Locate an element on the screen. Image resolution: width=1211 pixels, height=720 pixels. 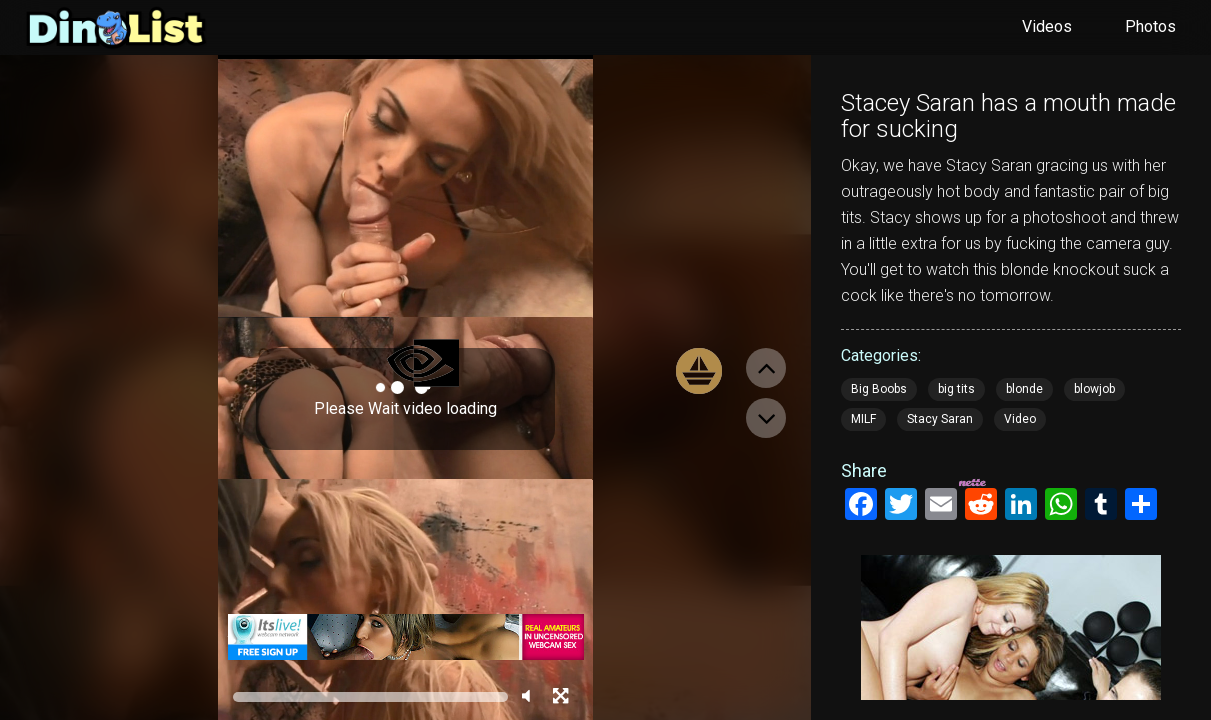
navigate to MentorCruise platform is located at coordinates (699, 371).